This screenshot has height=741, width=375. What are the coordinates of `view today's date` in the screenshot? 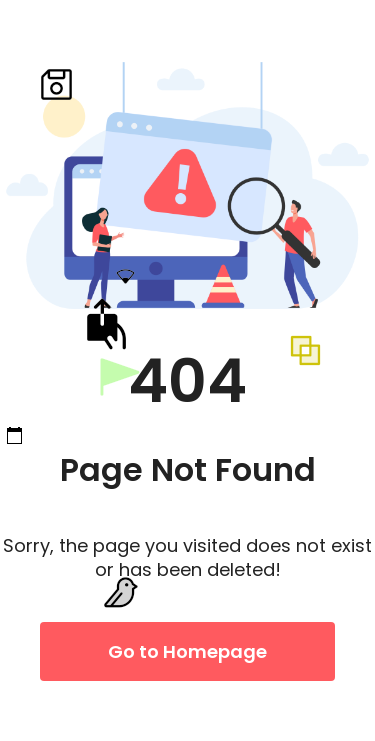 It's located at (14, 435).